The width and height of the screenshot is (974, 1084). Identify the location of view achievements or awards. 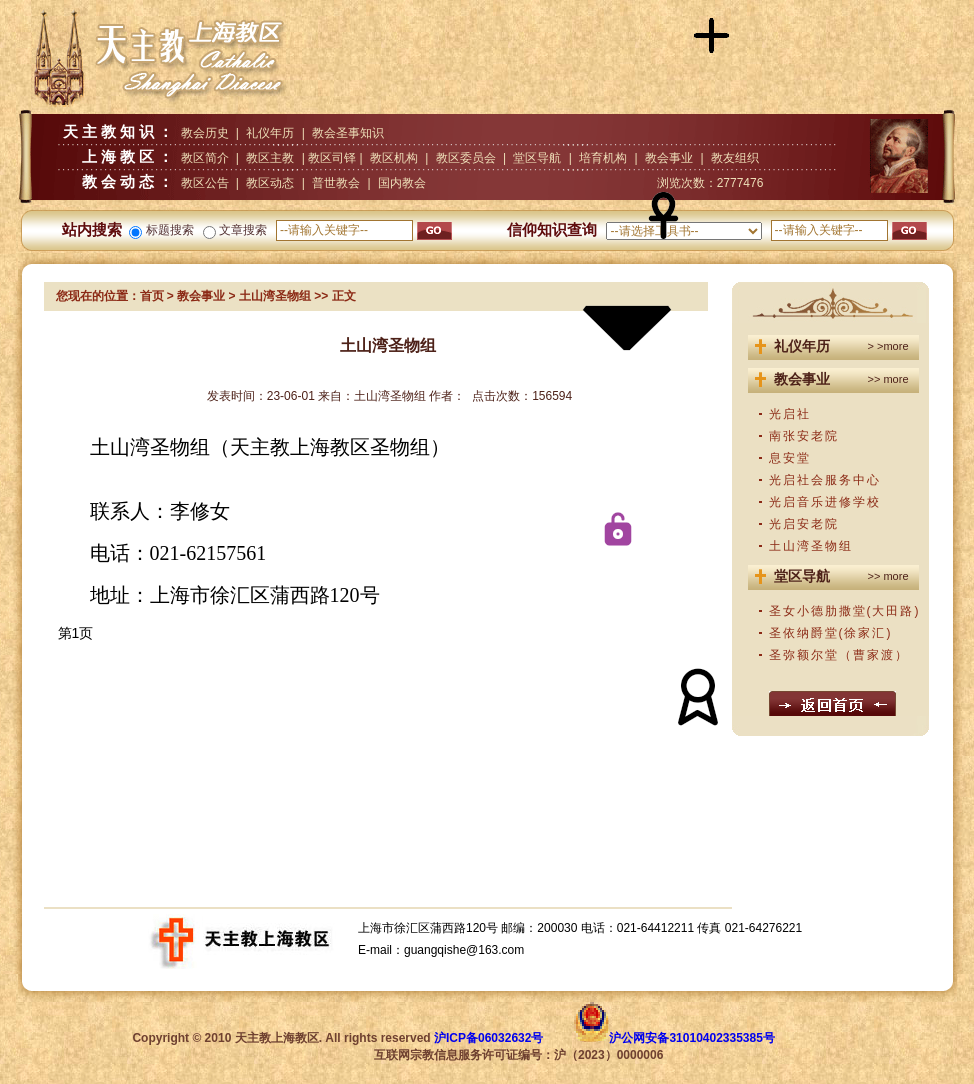
(698, 697).